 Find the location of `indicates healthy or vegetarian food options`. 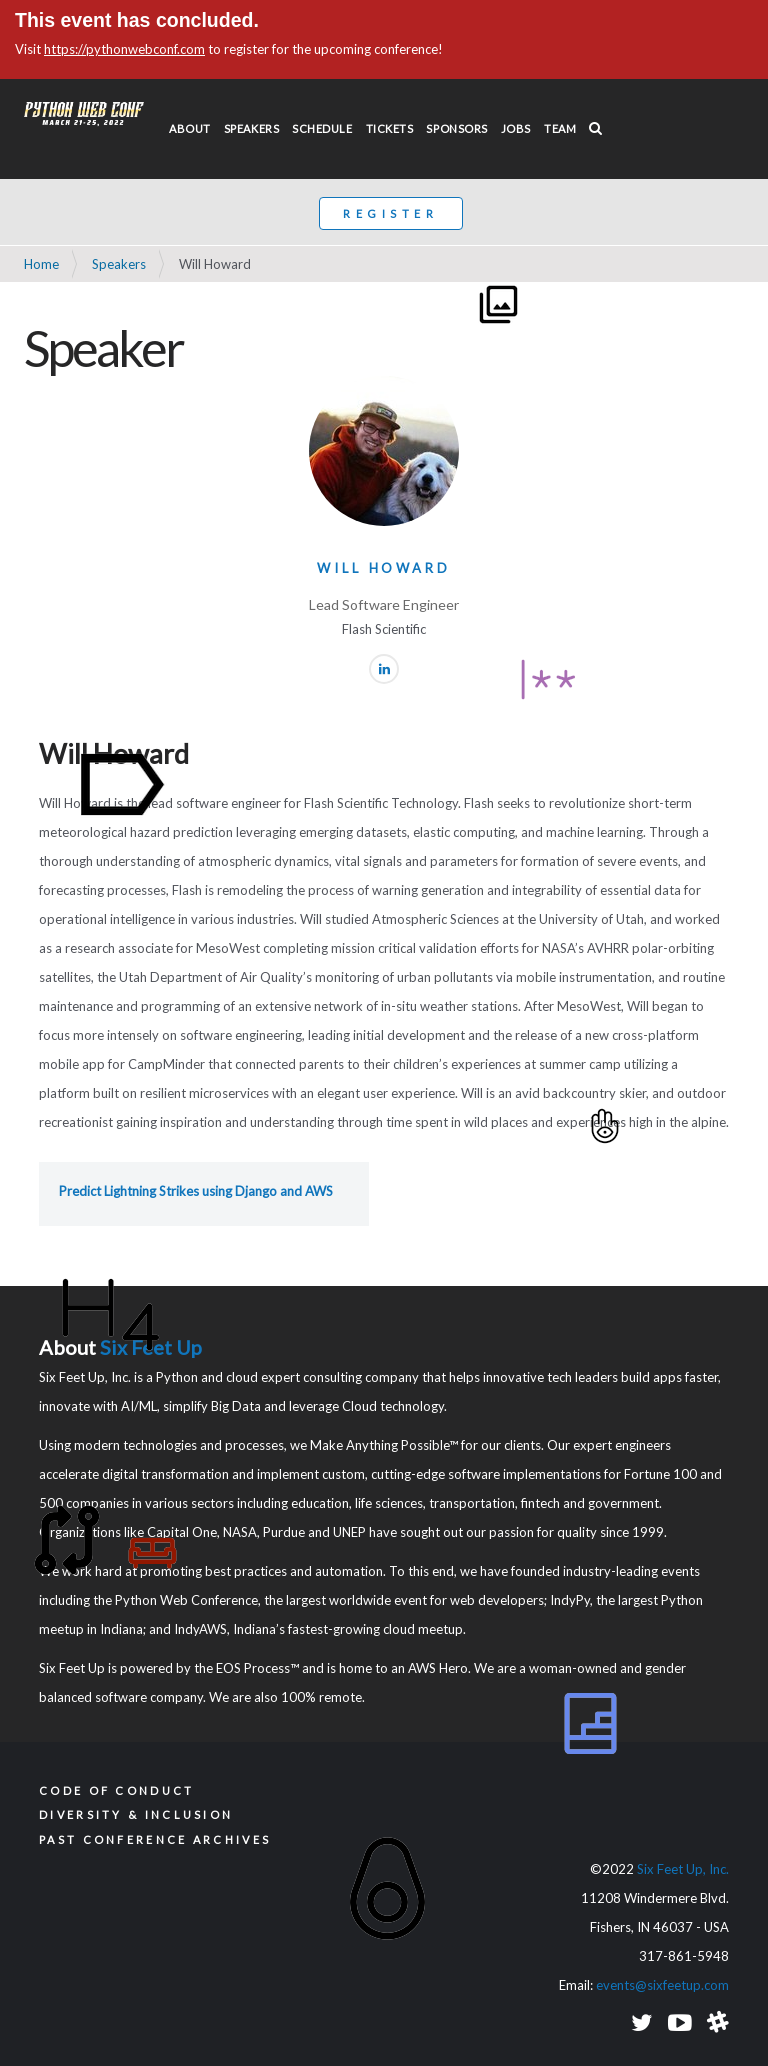

indicates healthy or vegetarian food options is located at coordinates (387, 1888).